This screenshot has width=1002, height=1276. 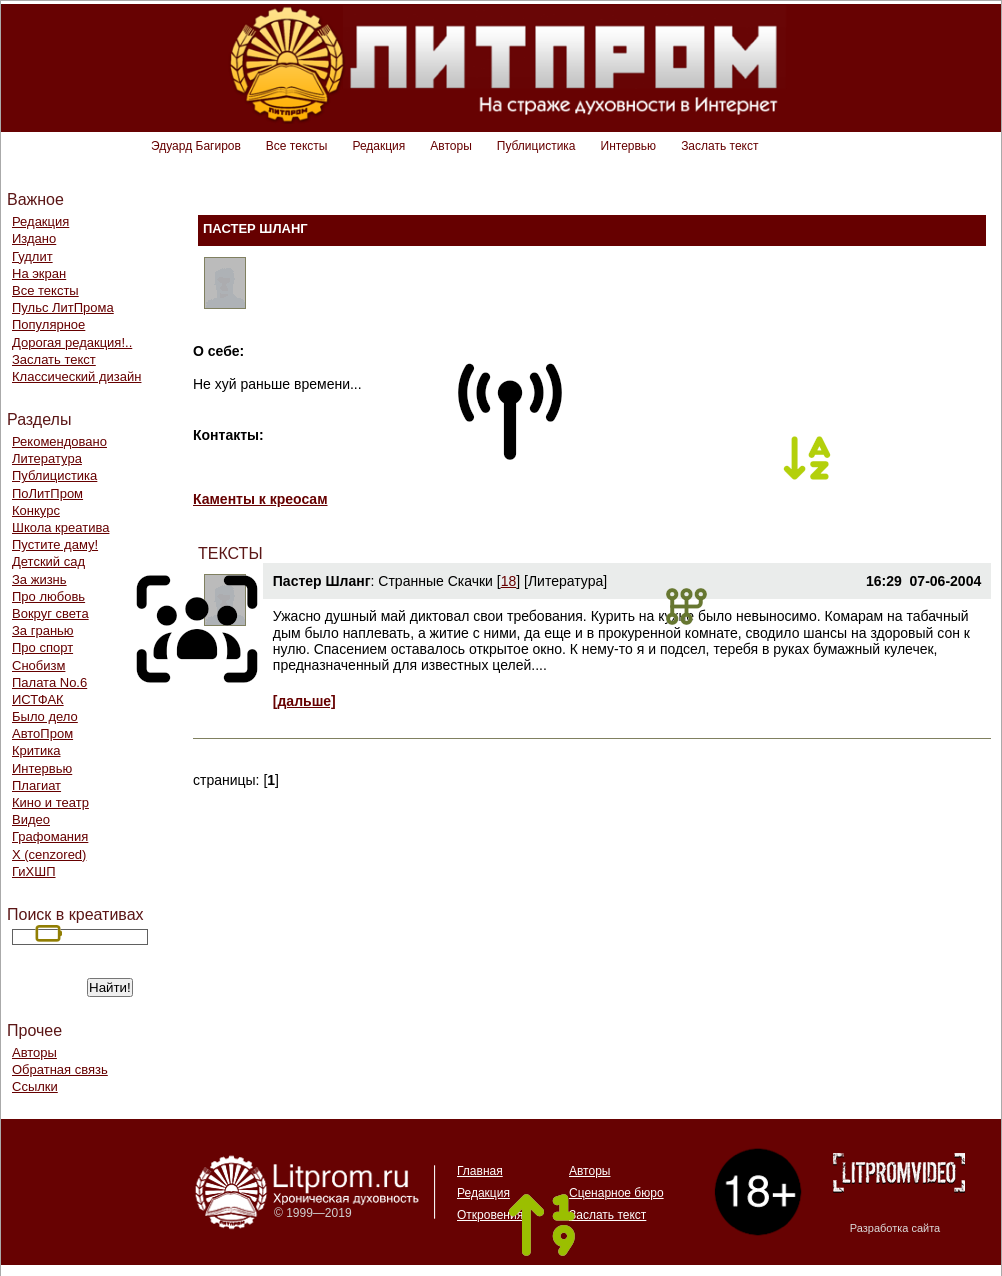 I want to click on select manual transmission mode, so click(x=686, y=606).